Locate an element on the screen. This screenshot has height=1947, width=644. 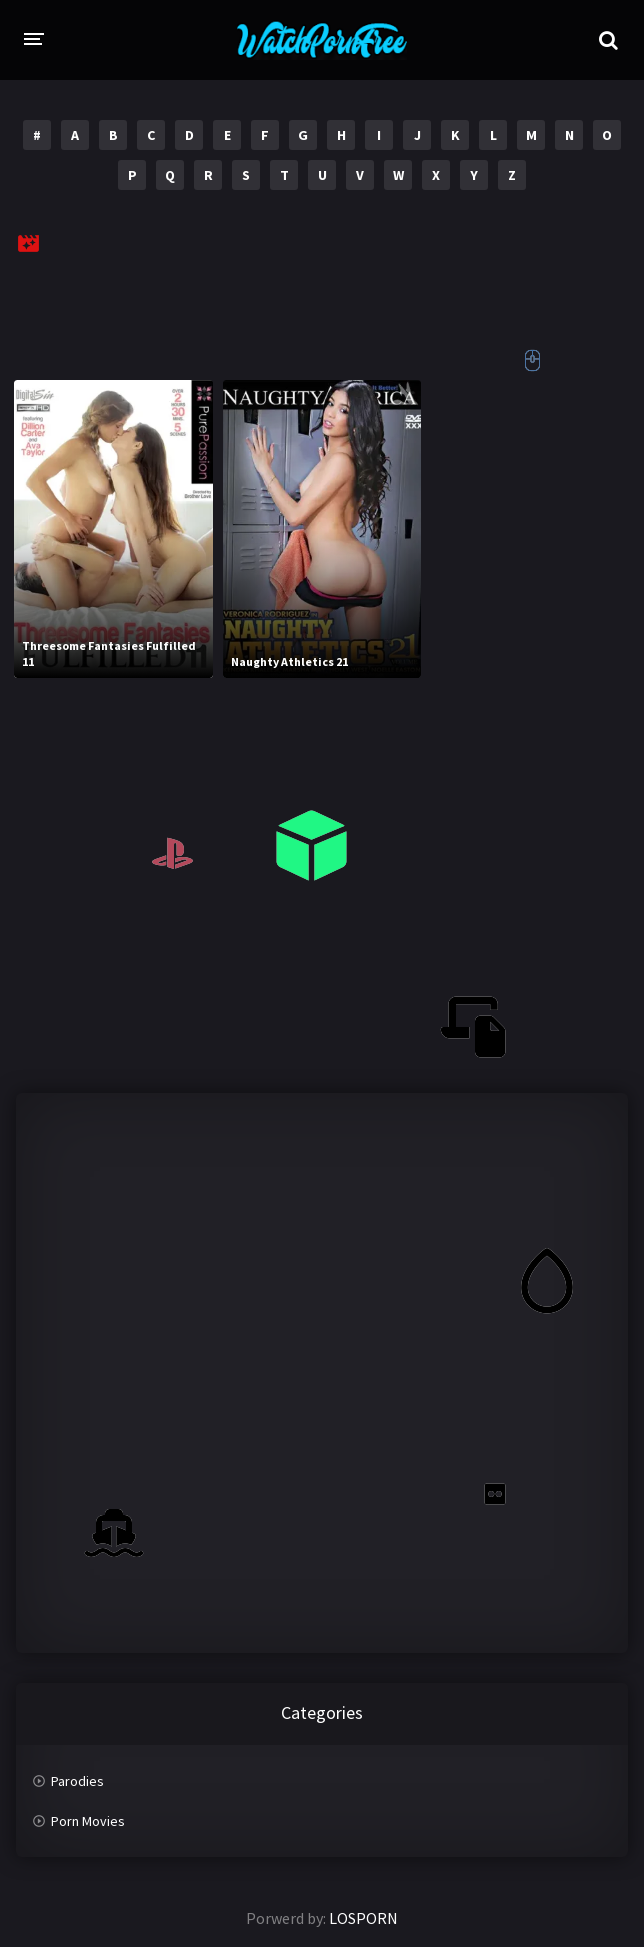
indicates middle mouse button click action is located at coordinates (532, 360).